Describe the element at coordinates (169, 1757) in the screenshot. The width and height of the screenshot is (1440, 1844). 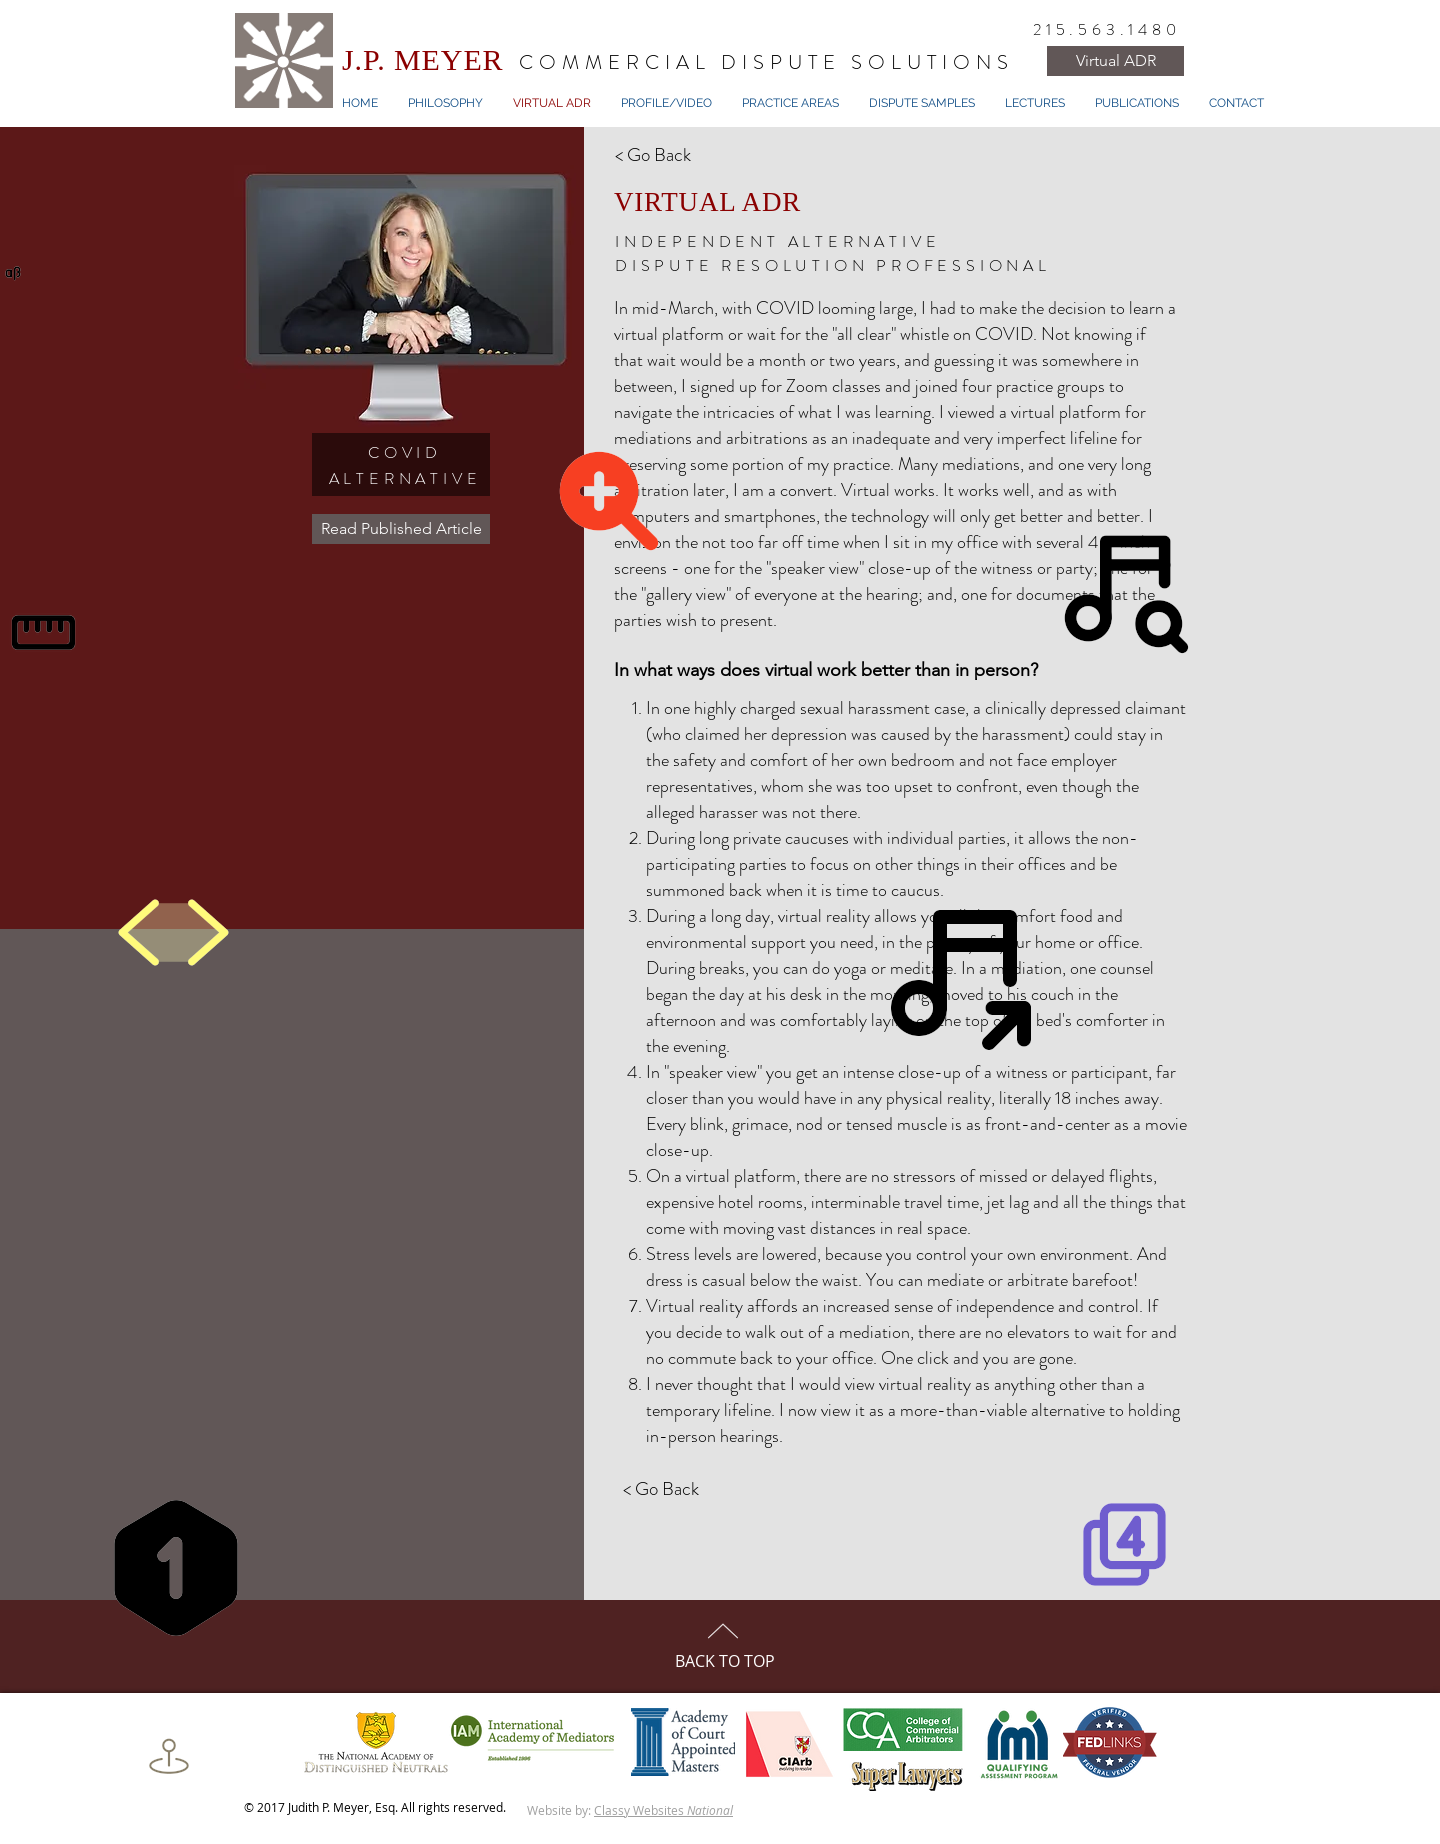
I see `view location area or radius` at that location.